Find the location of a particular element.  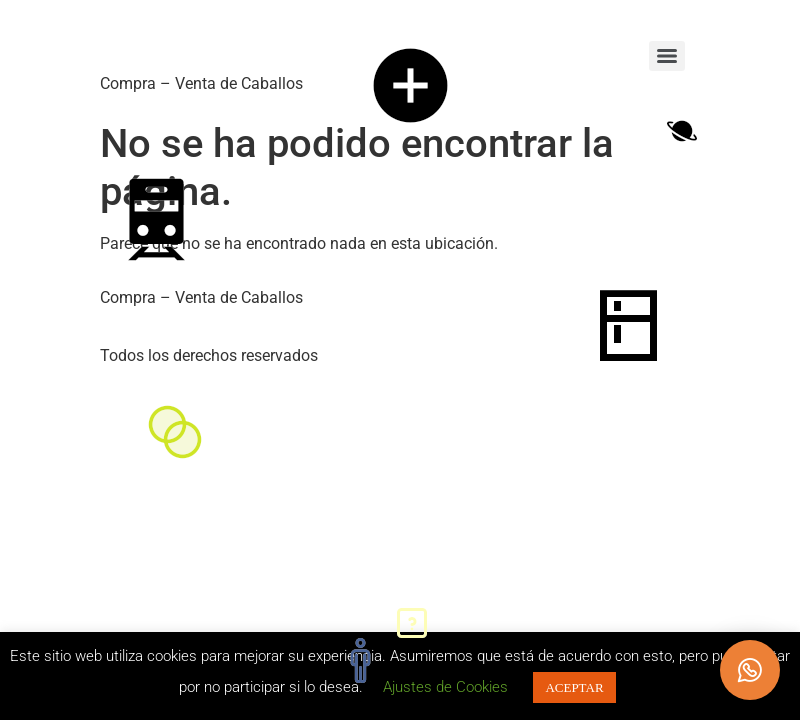

add a new item is located at coordinates (410, 85).